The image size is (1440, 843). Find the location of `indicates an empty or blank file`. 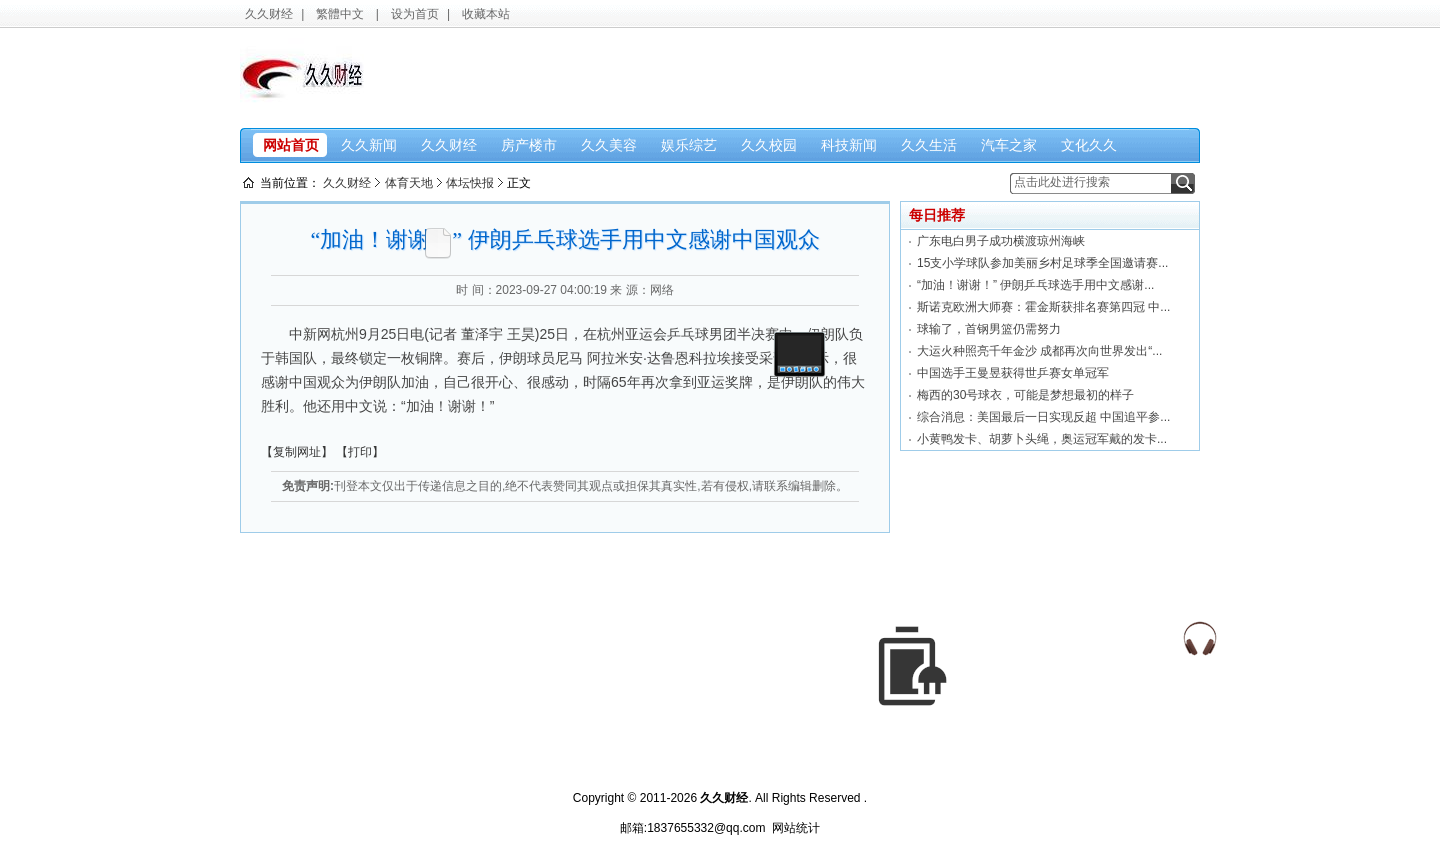

indicates an empty or blank file is located at coordinates (438, 243).